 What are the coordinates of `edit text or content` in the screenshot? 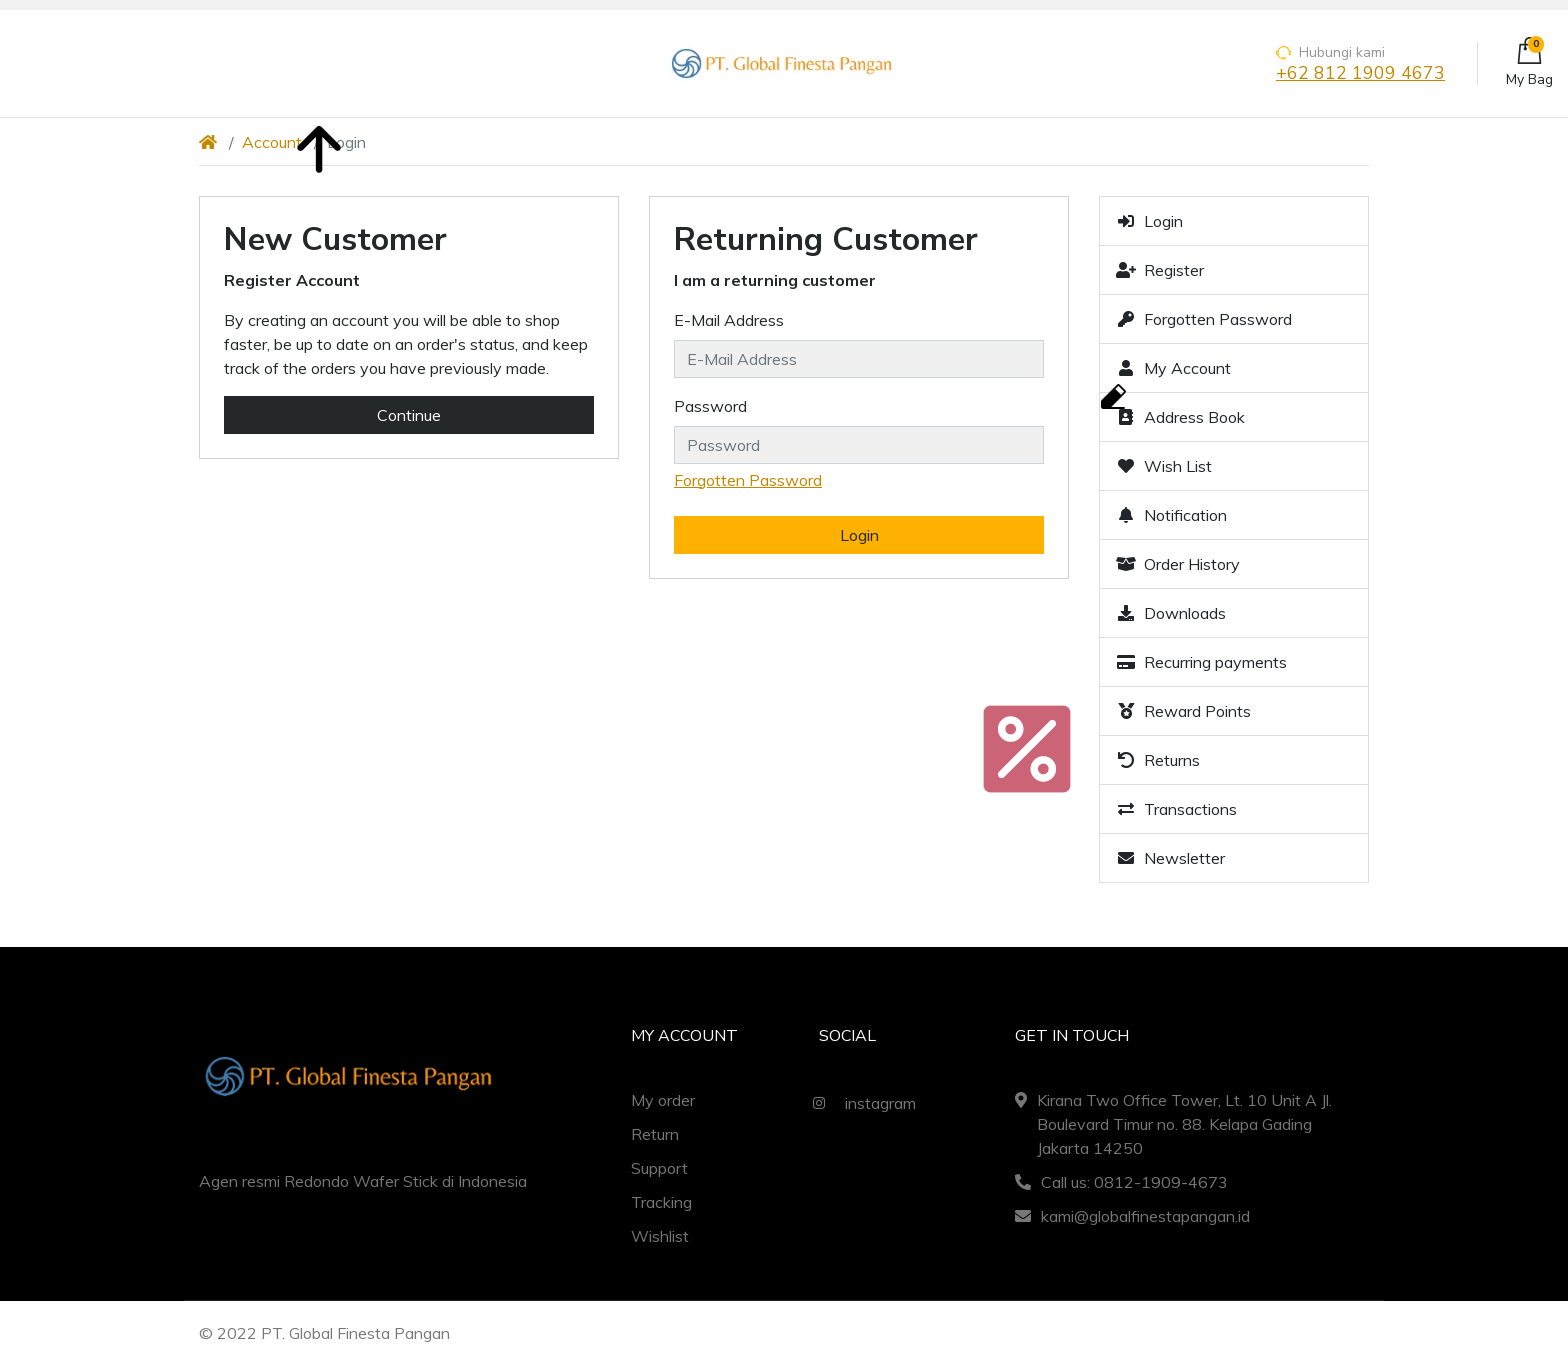 It's located at (1113, 397).